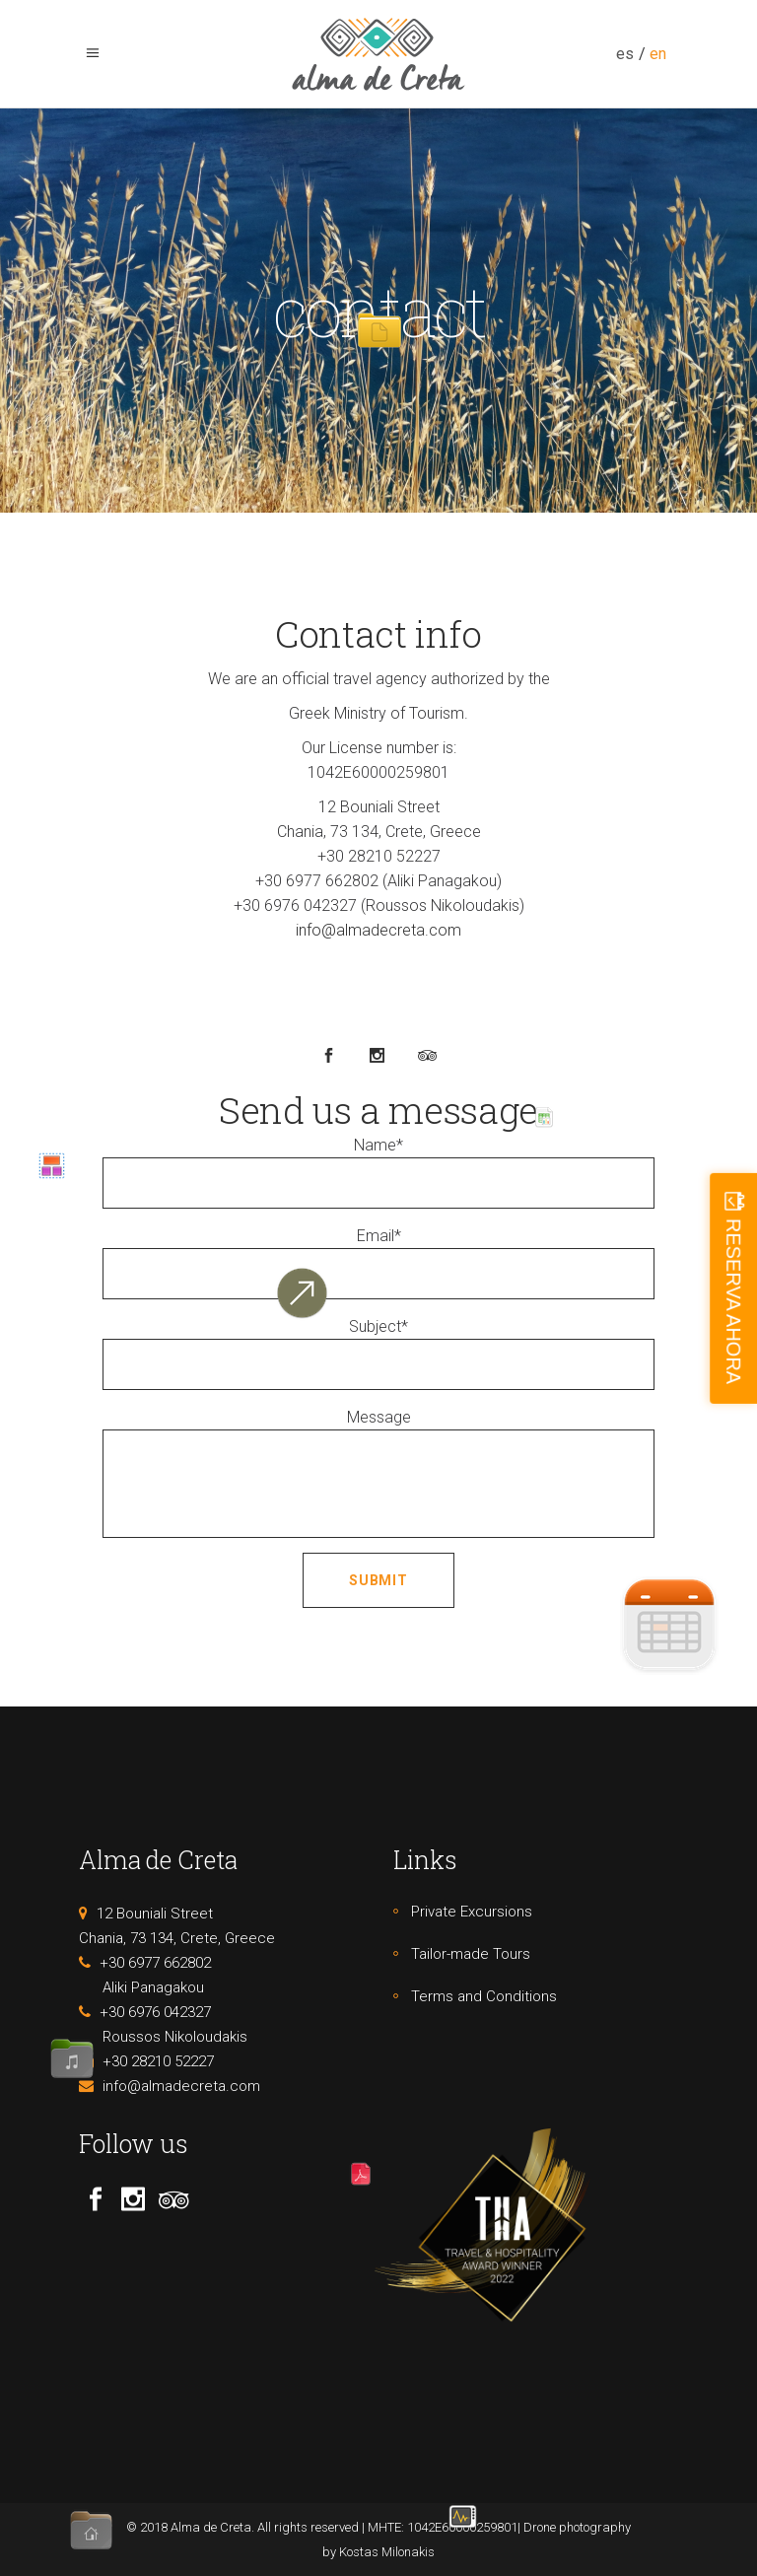  I want to click on open a compressed PDF file, so click(361, 2174).